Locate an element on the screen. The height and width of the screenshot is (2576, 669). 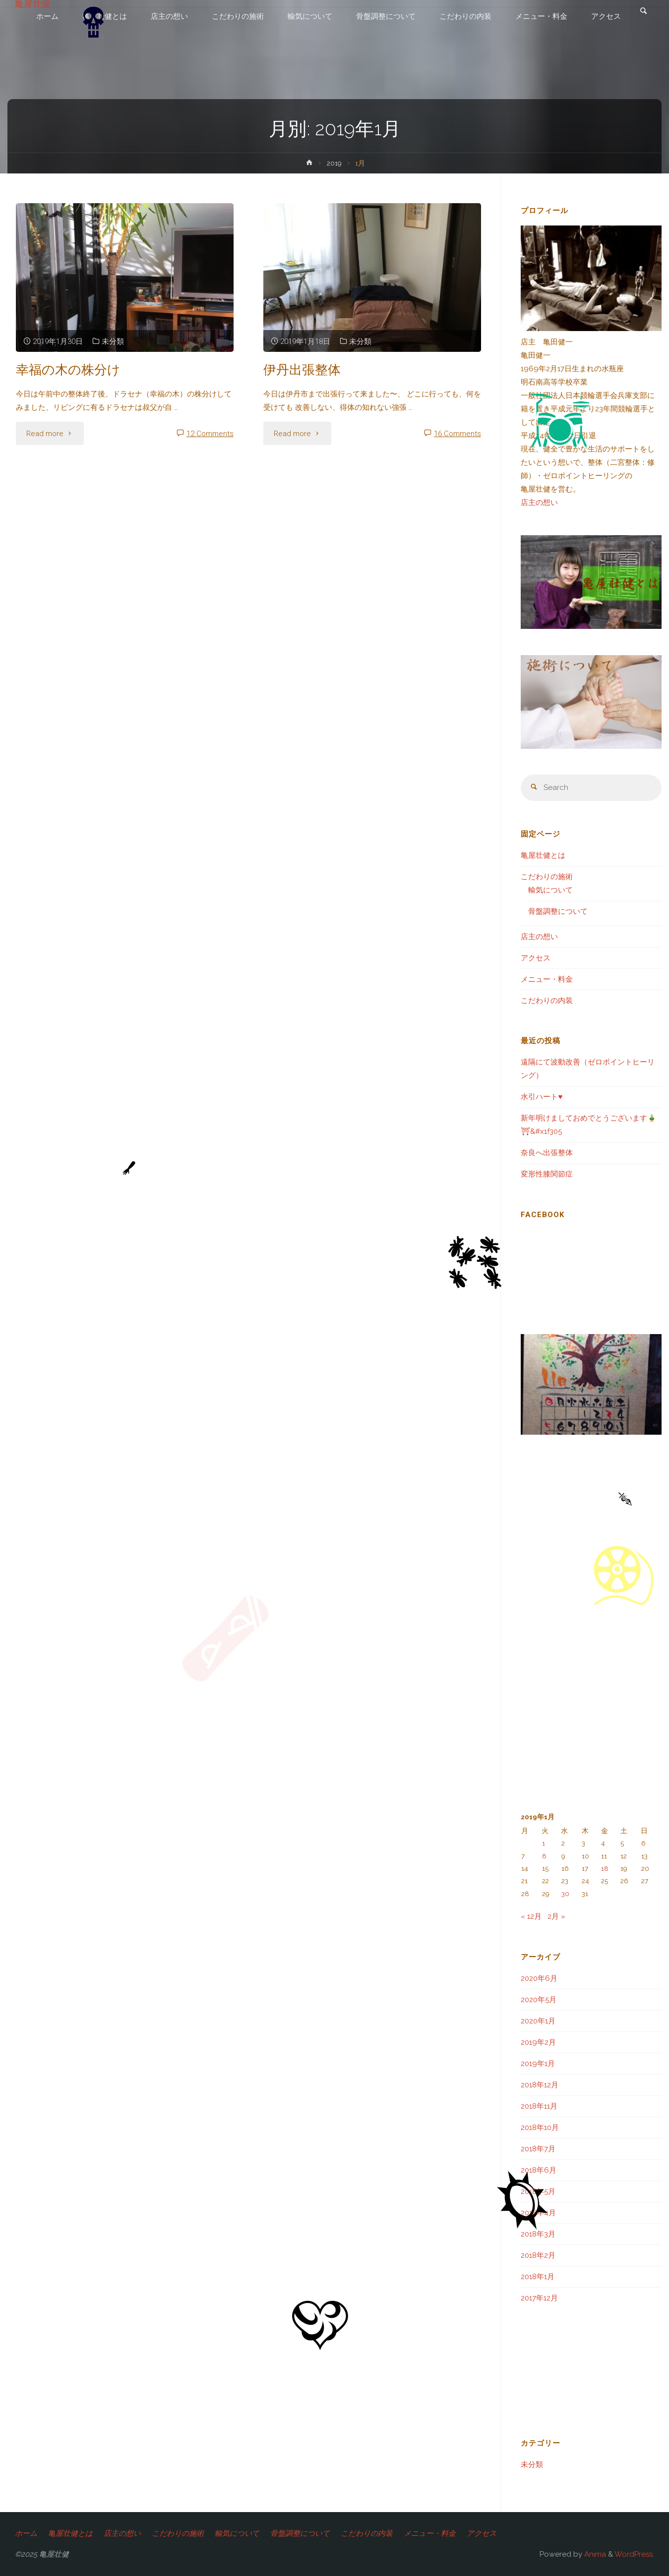
access drum or percussion instruments is located at coordinates (560, 418).